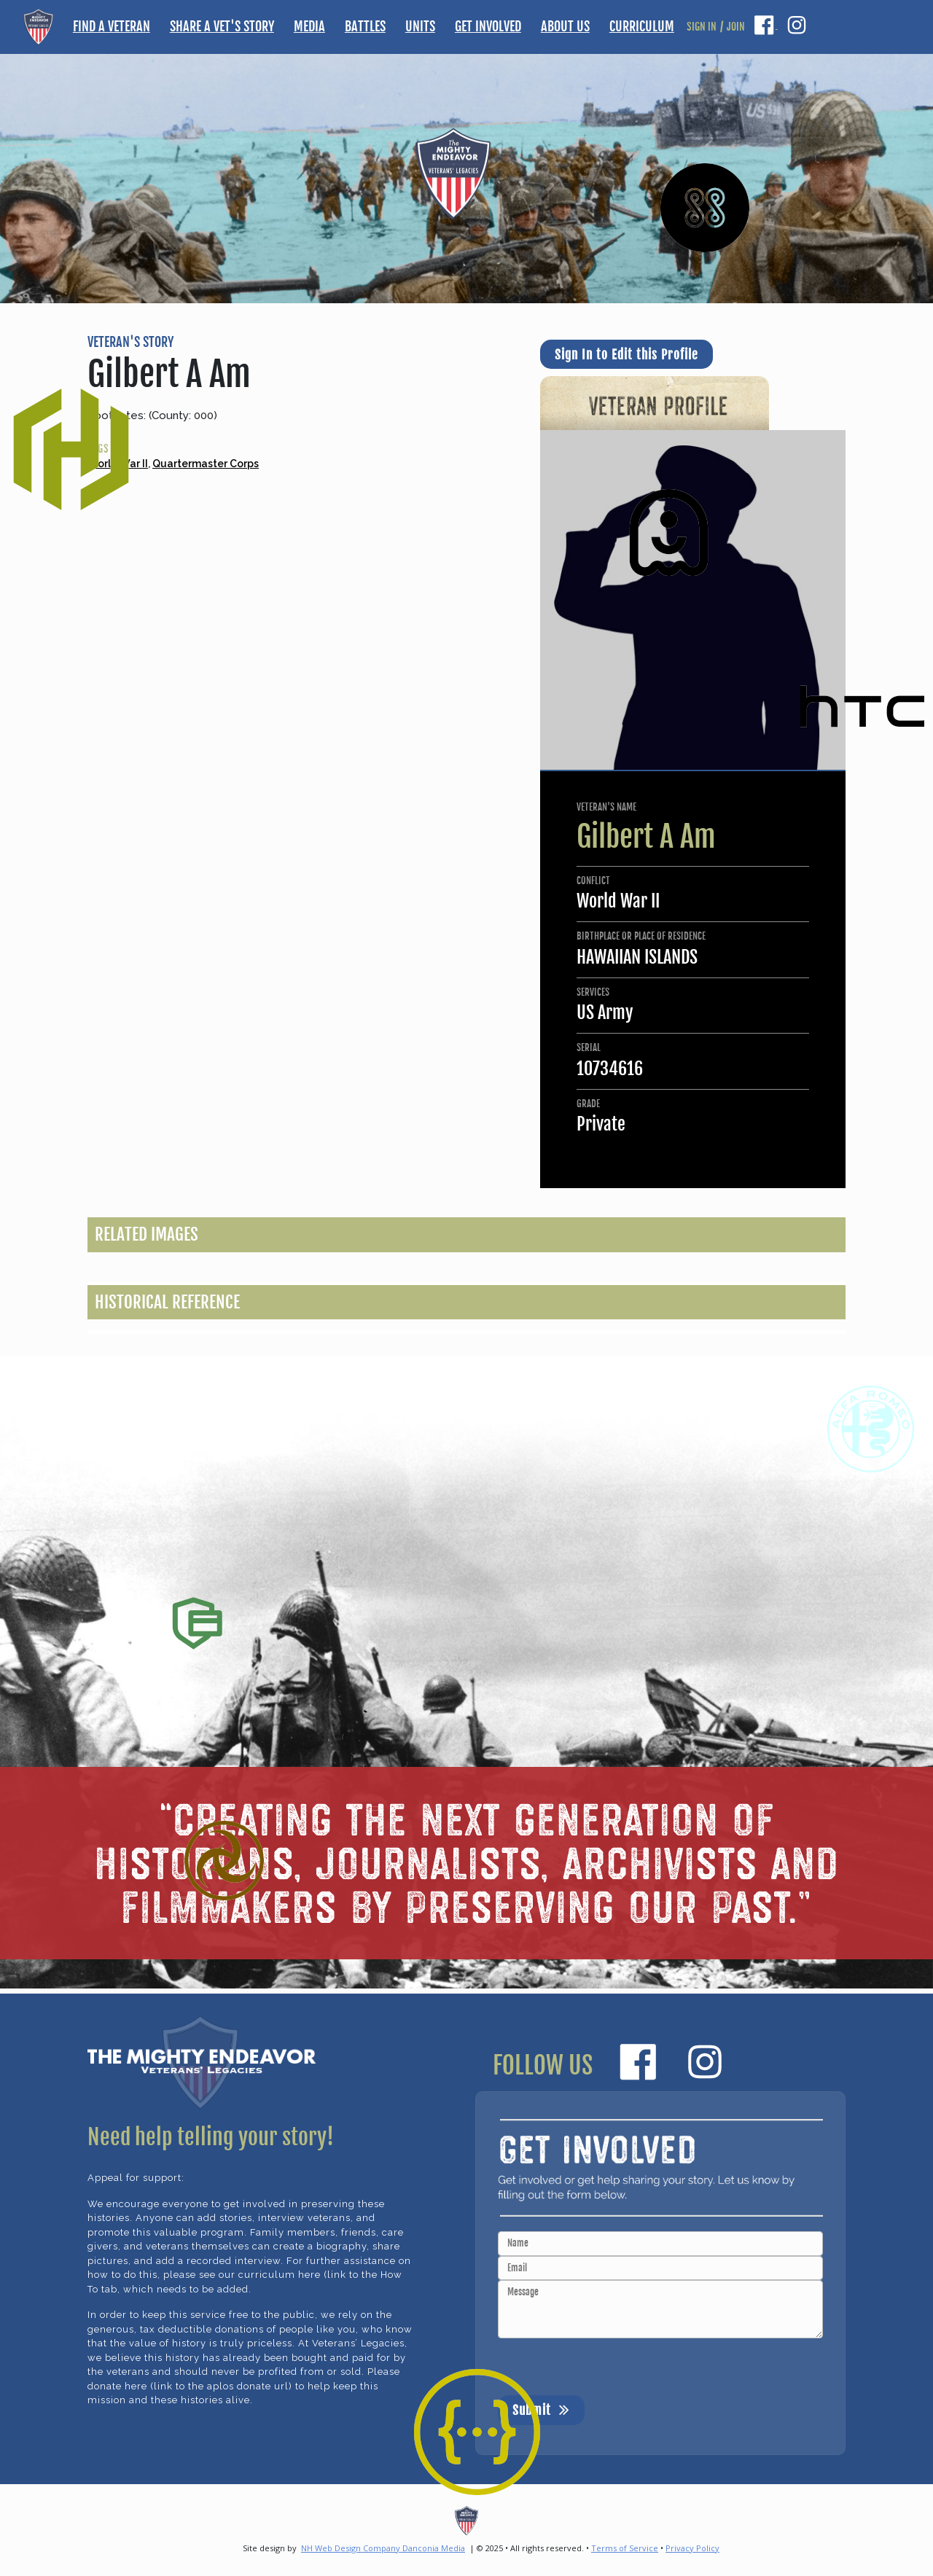 The width and height of the screenshot is (933, 2576). I want to click on open the StyleShare app, so click(705, 208).